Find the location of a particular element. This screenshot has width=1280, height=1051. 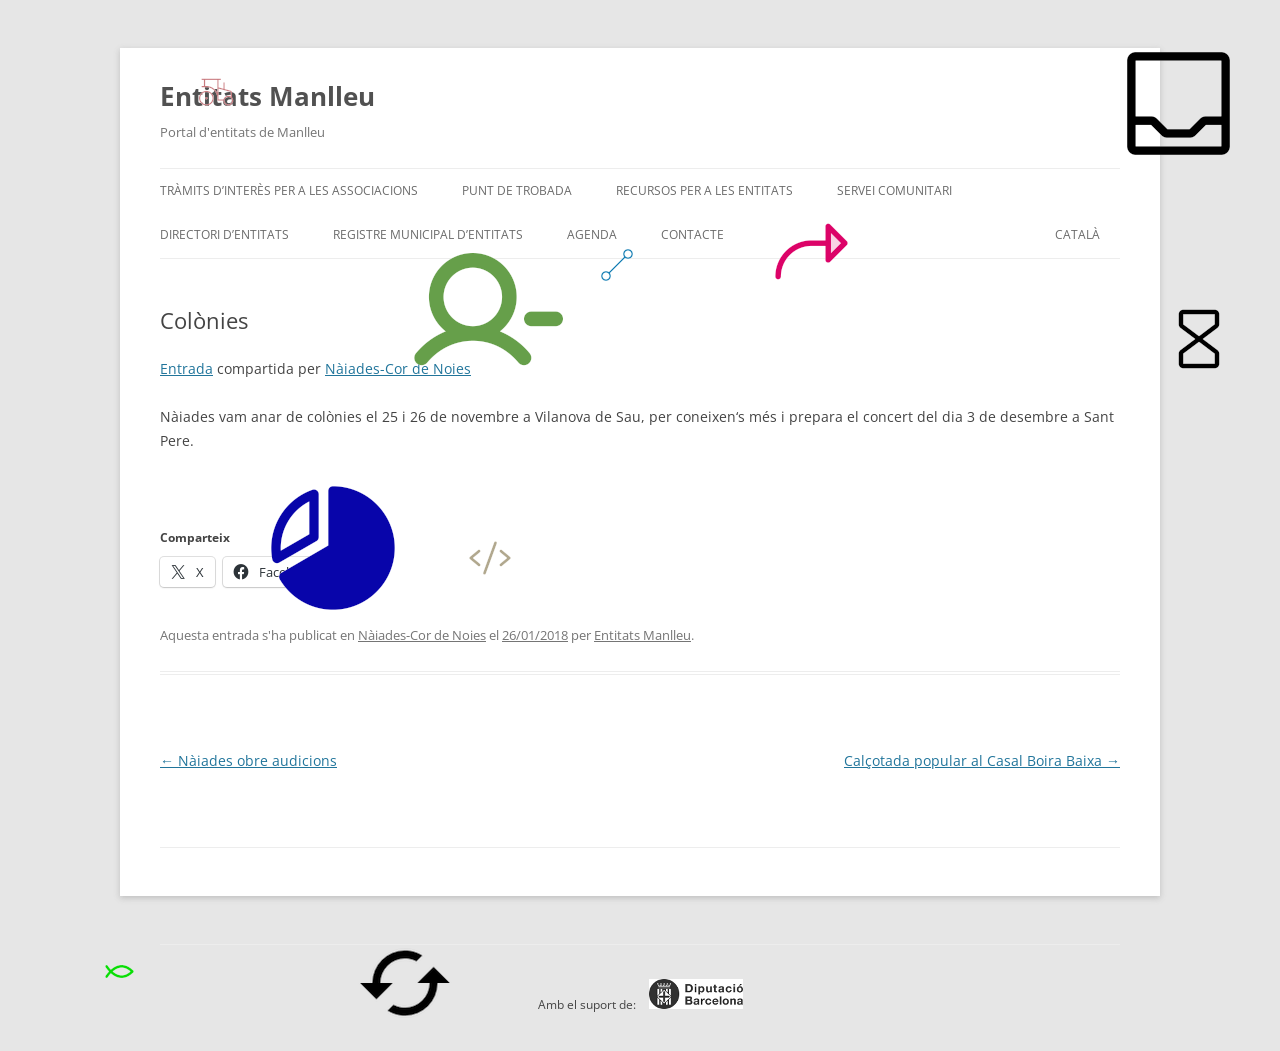

remove a user or contact is located at coordinates (485, 314).